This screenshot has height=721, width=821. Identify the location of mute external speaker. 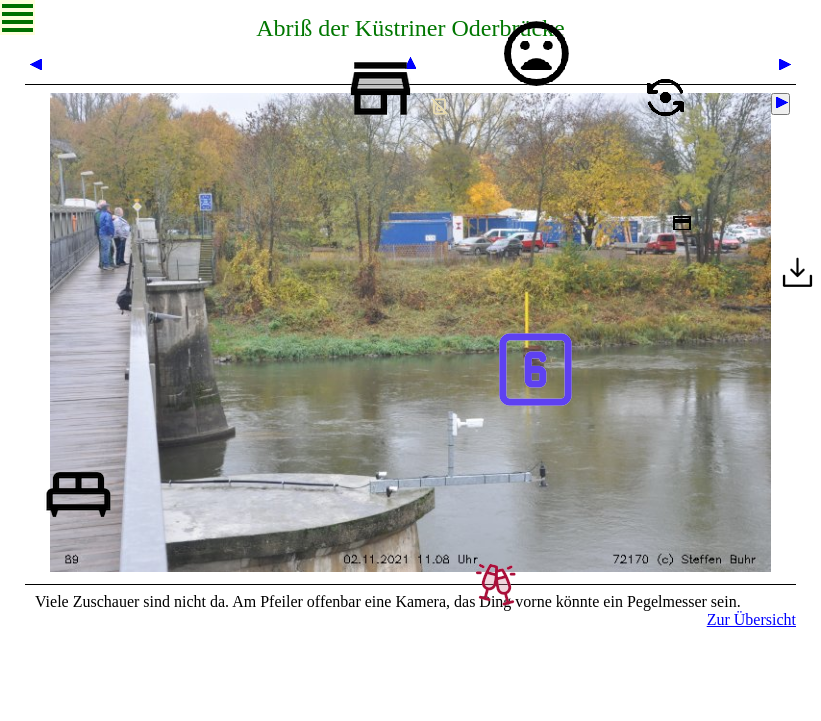
(439, 106).